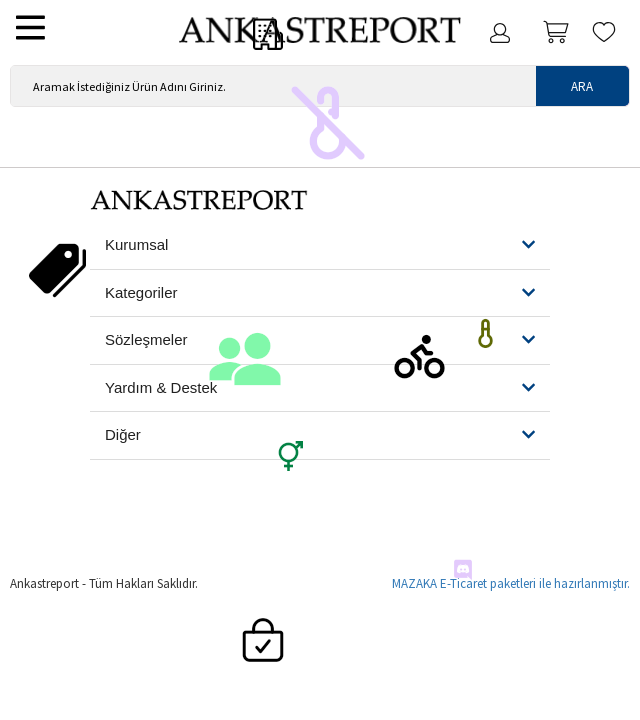 This screenshot has height=720, width=640. Describe the element at coordinates (419, 355) in the screenshot. I see `select bicycle as transportation mode` at that location.